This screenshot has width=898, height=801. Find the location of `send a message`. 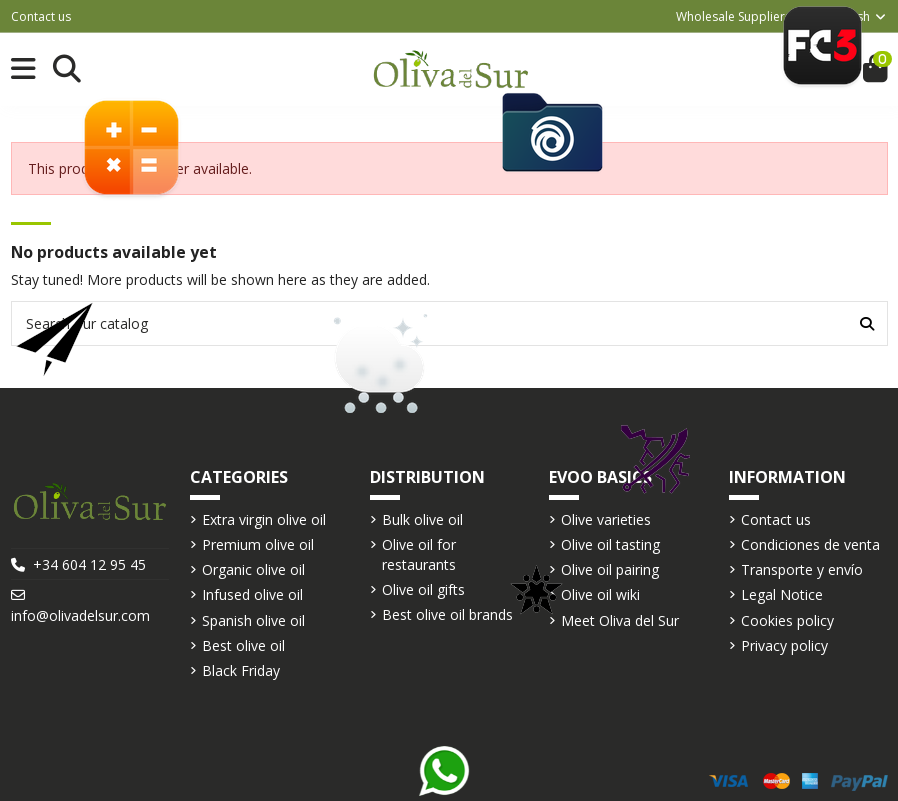

send a message is located at coordinates (54, 339).